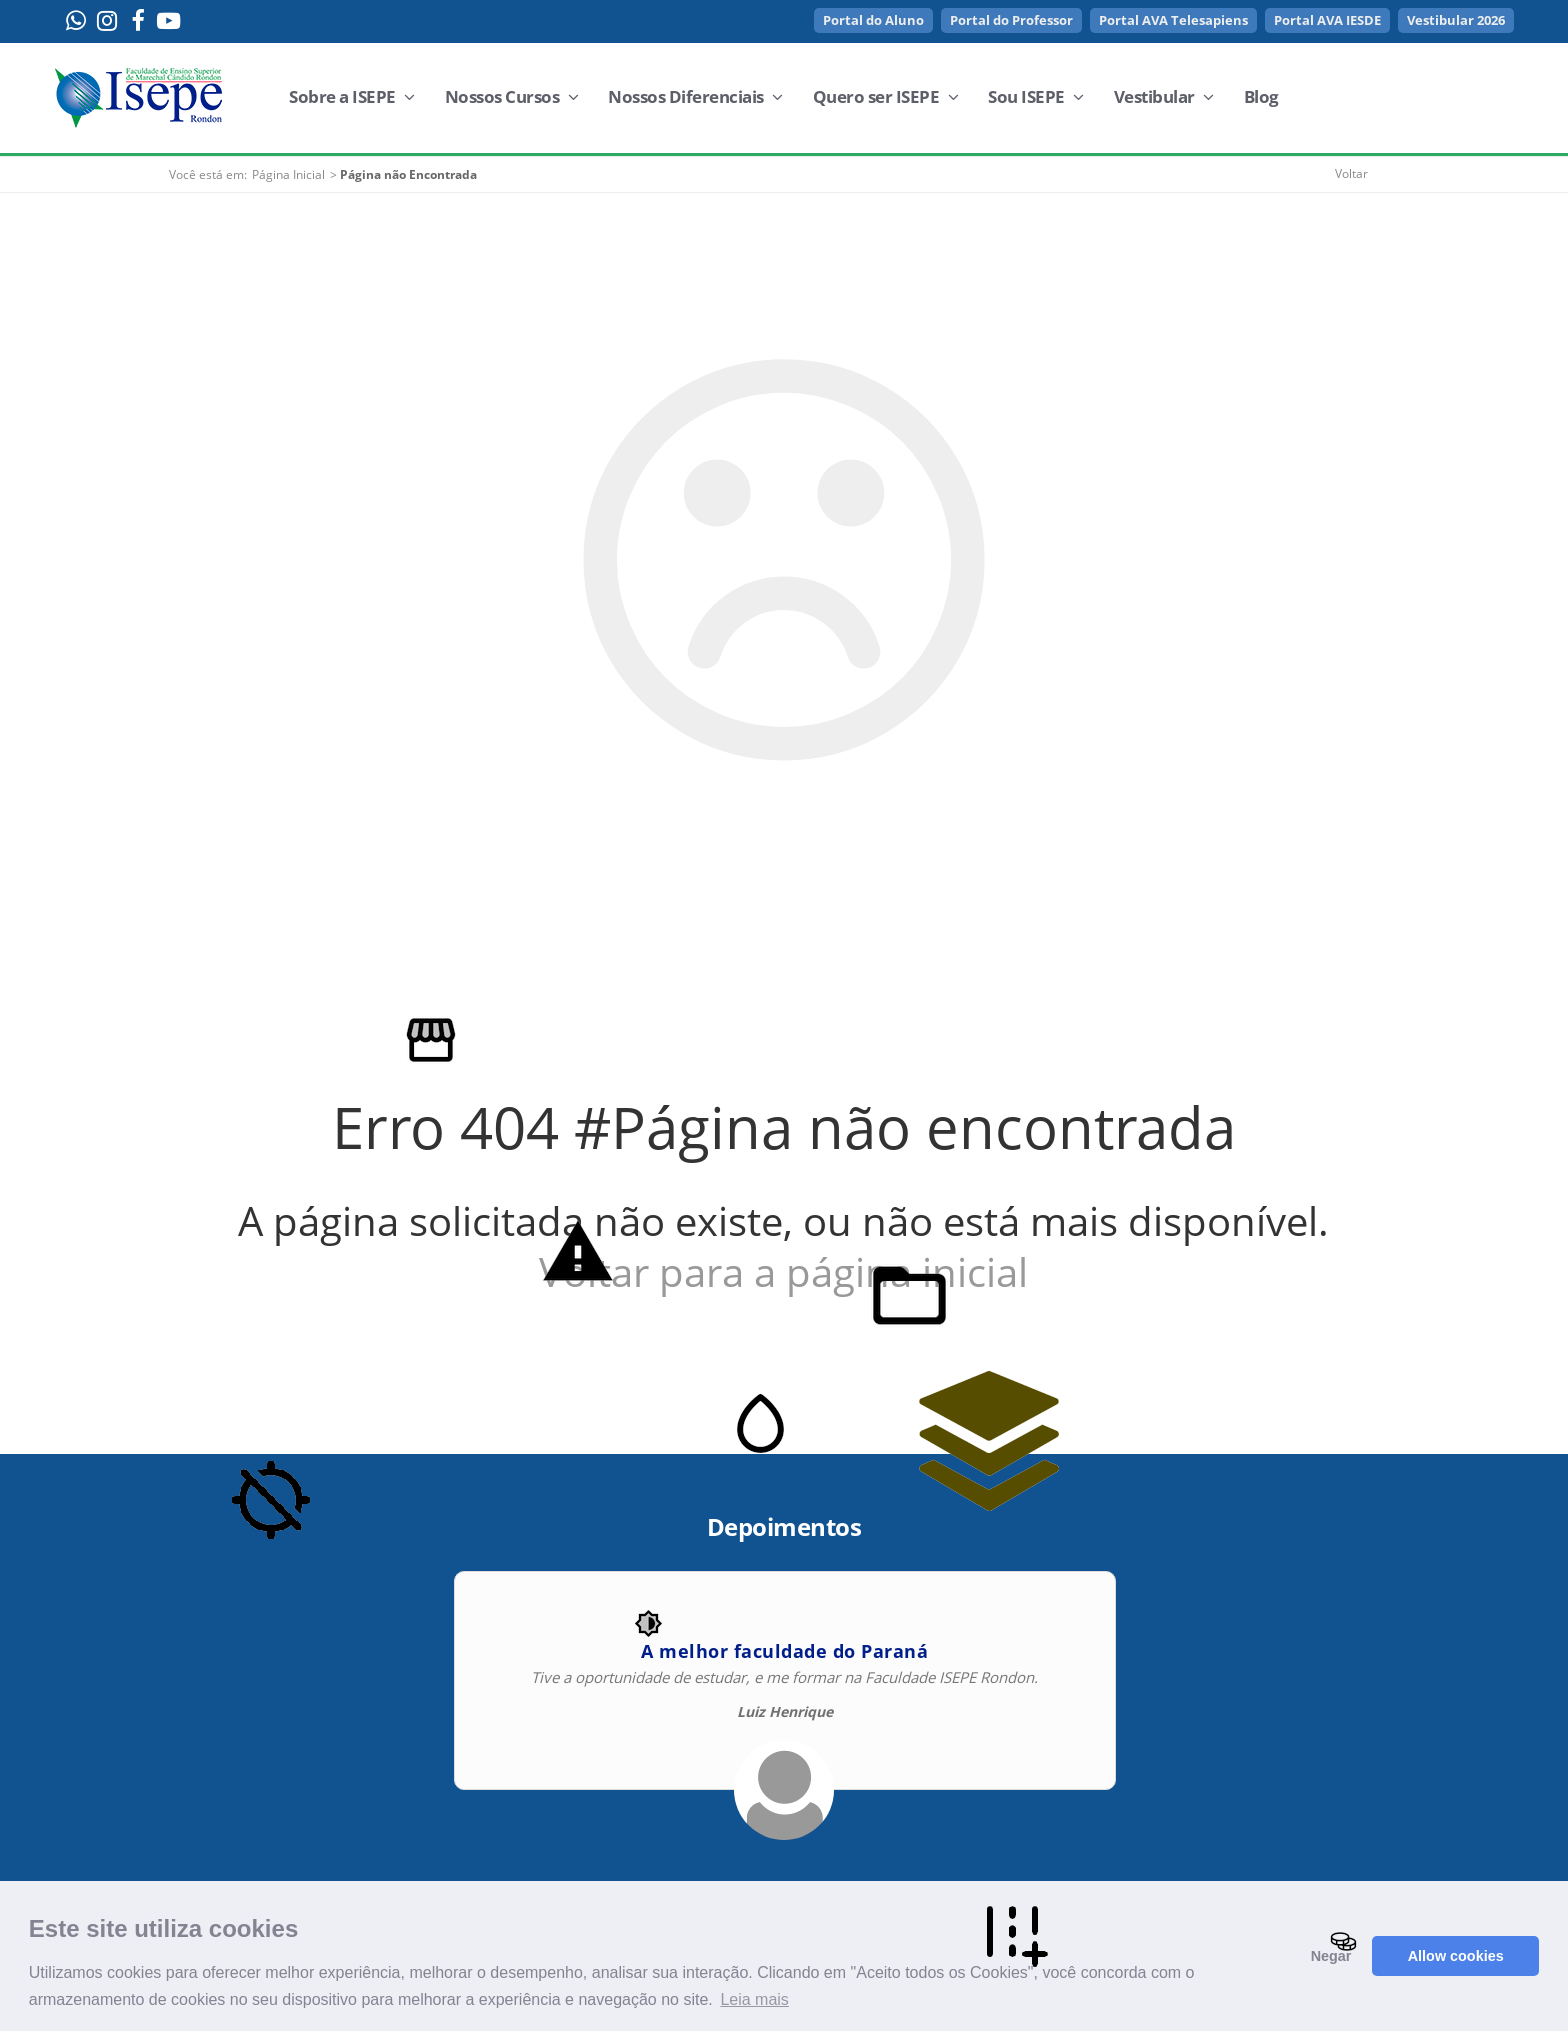 This screenshot has width=1568, height=2031. What do you see at coordinates (1343, 1941) in the screenshot?
I see `view your coin balance or currency` at bounding box center [1343, 1941].